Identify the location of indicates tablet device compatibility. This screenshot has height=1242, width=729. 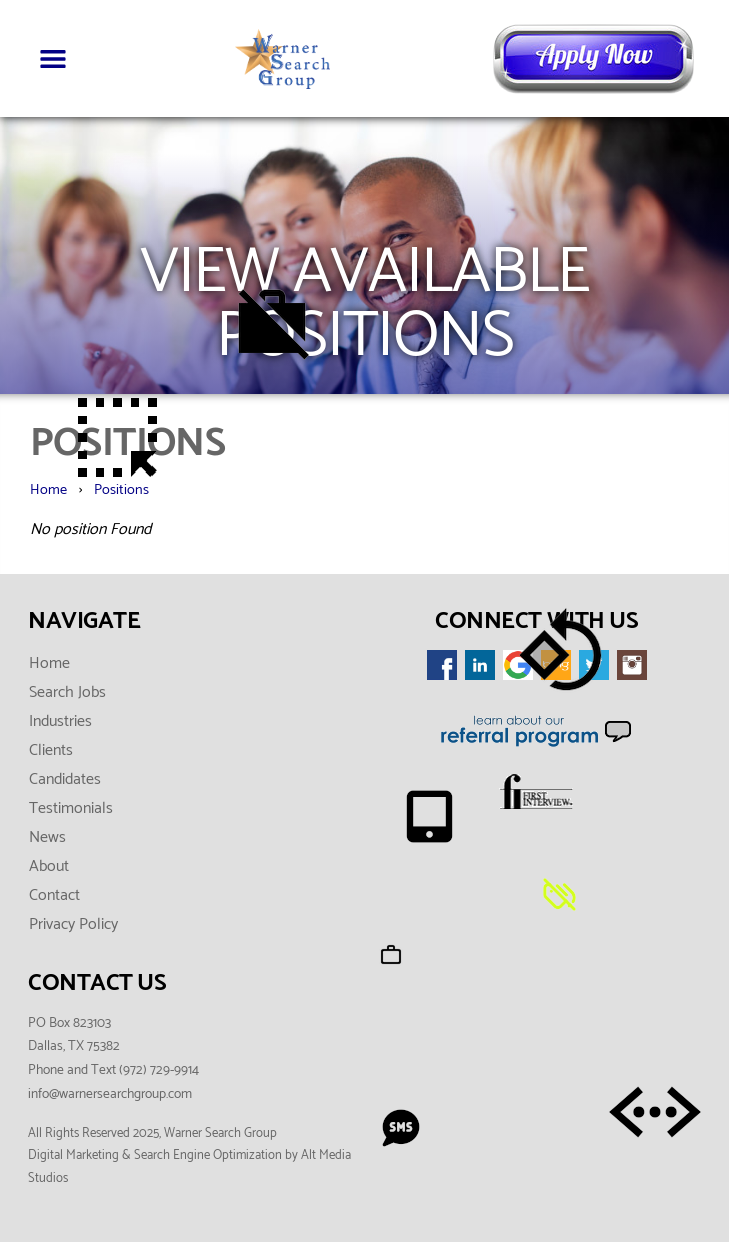
(429, 816).